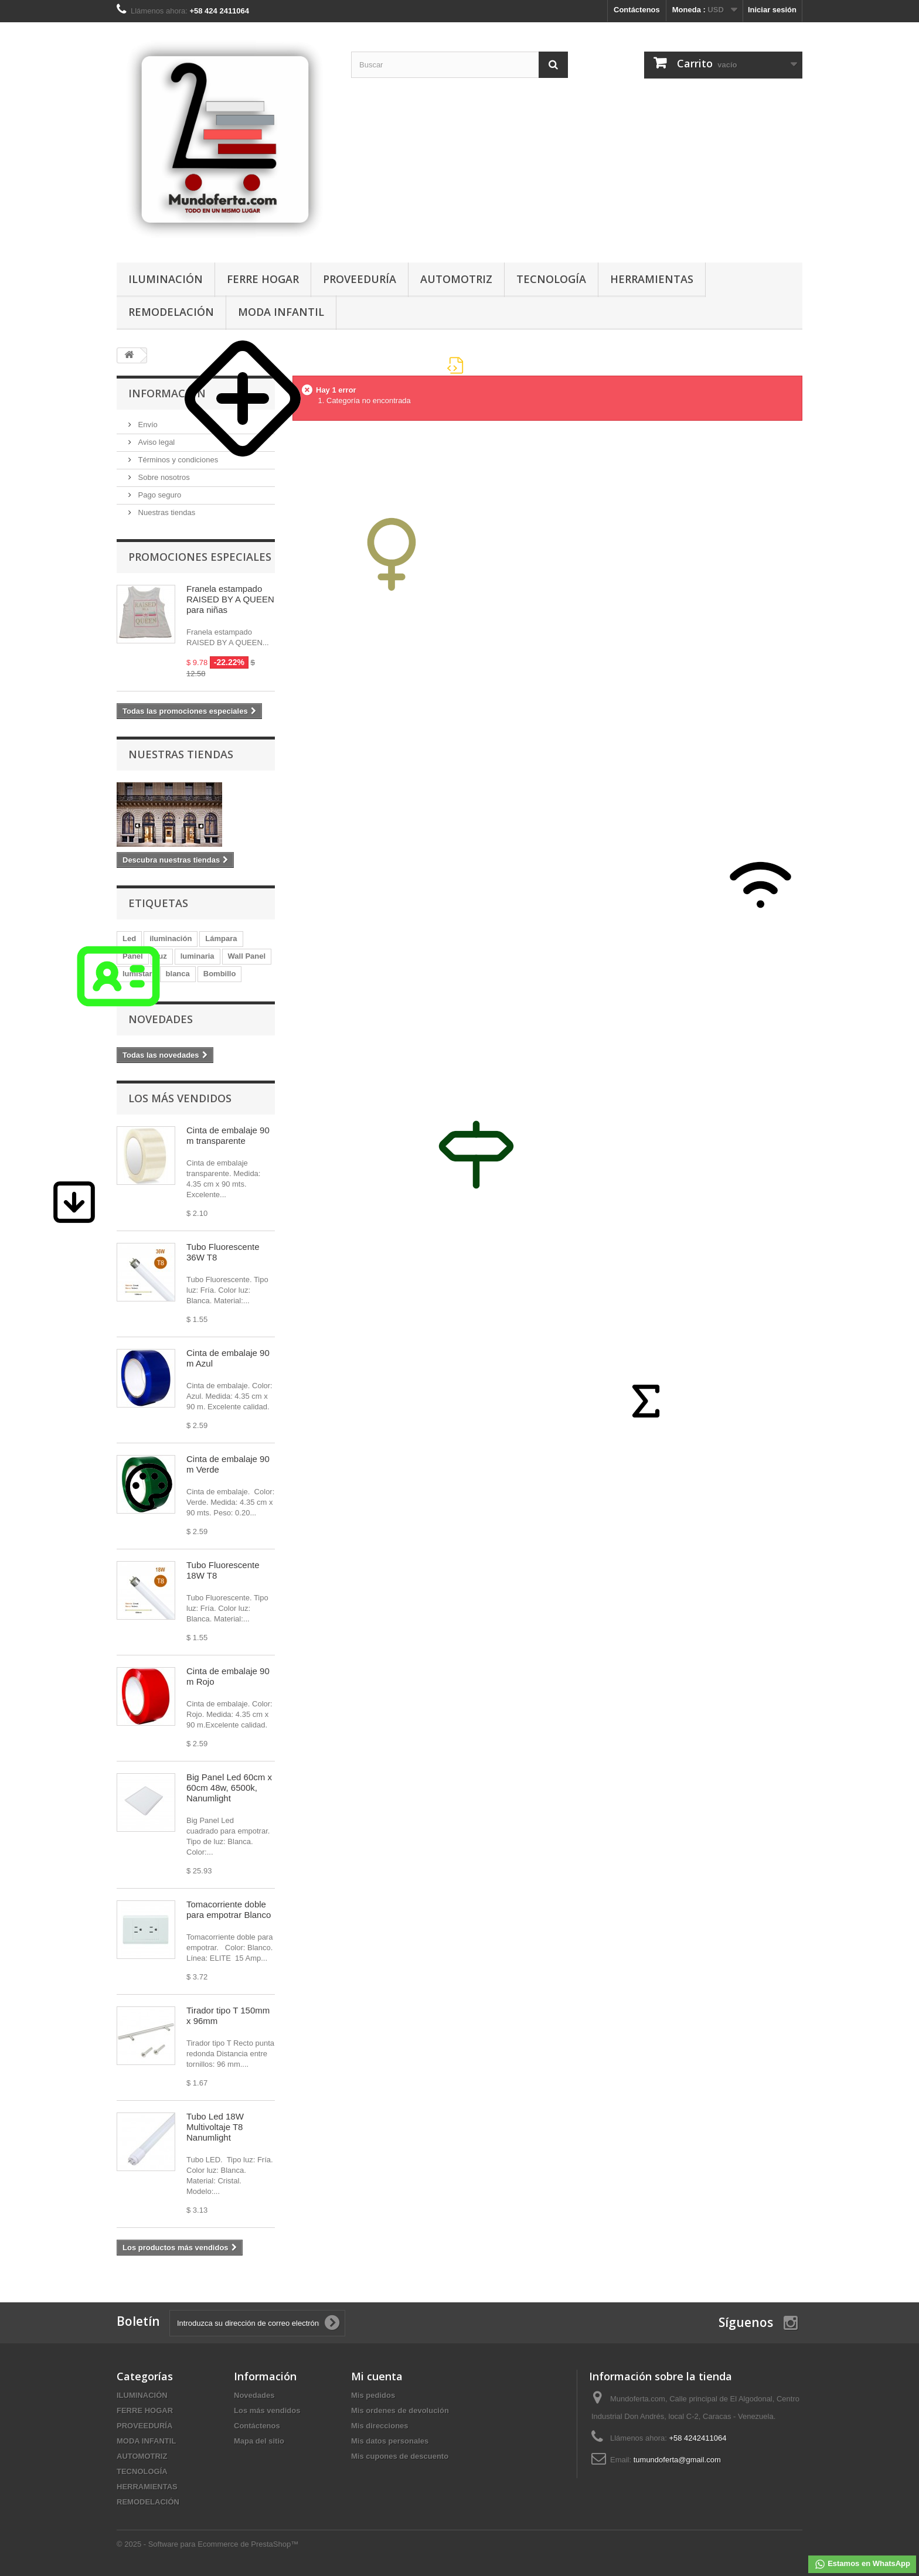 This screenshot has width=919, height=2576. I want to click on calculate sum or total, so click(646, 1401).